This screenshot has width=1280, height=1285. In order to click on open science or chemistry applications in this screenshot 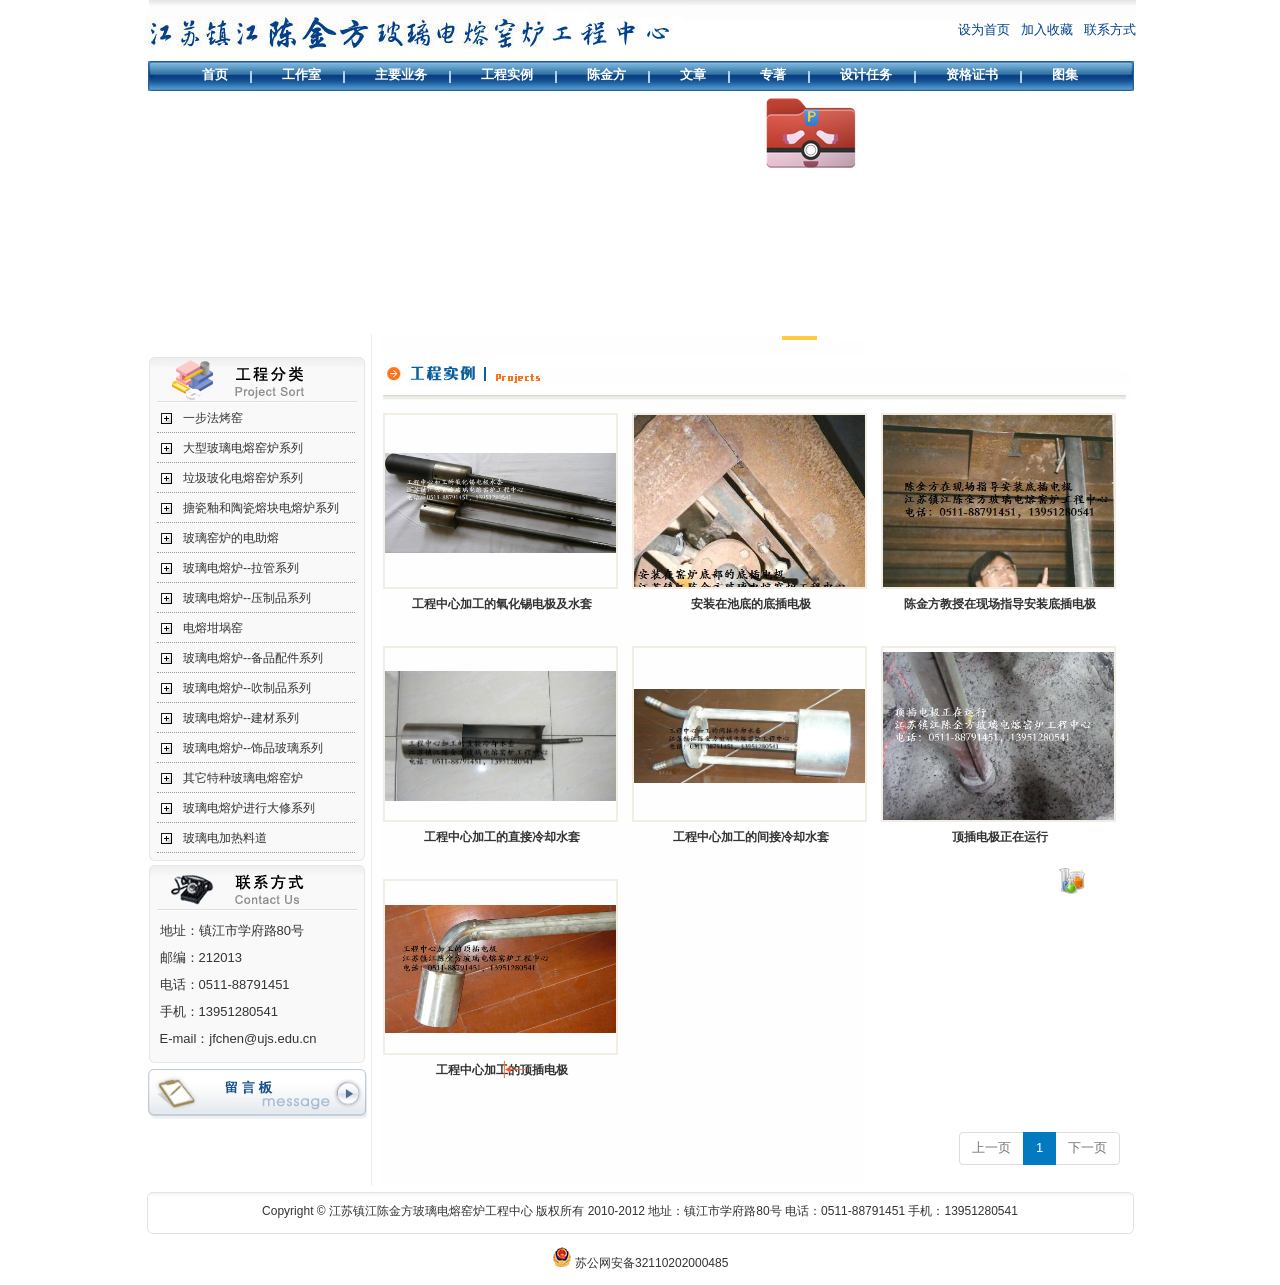, I will do `click(1072, 881)`.